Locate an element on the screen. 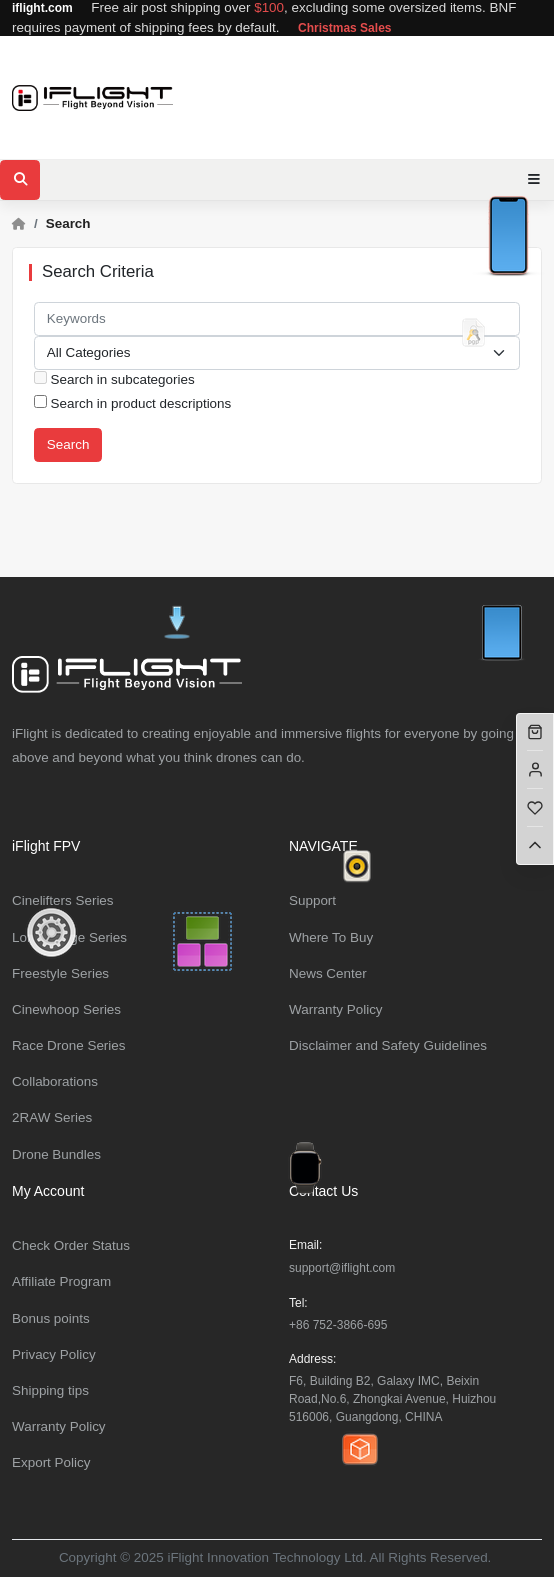 Image resolution: width=554 pixels, height=1577 pixels. iPhone XR device connected to your Mac is located at coordinates (508, 236).